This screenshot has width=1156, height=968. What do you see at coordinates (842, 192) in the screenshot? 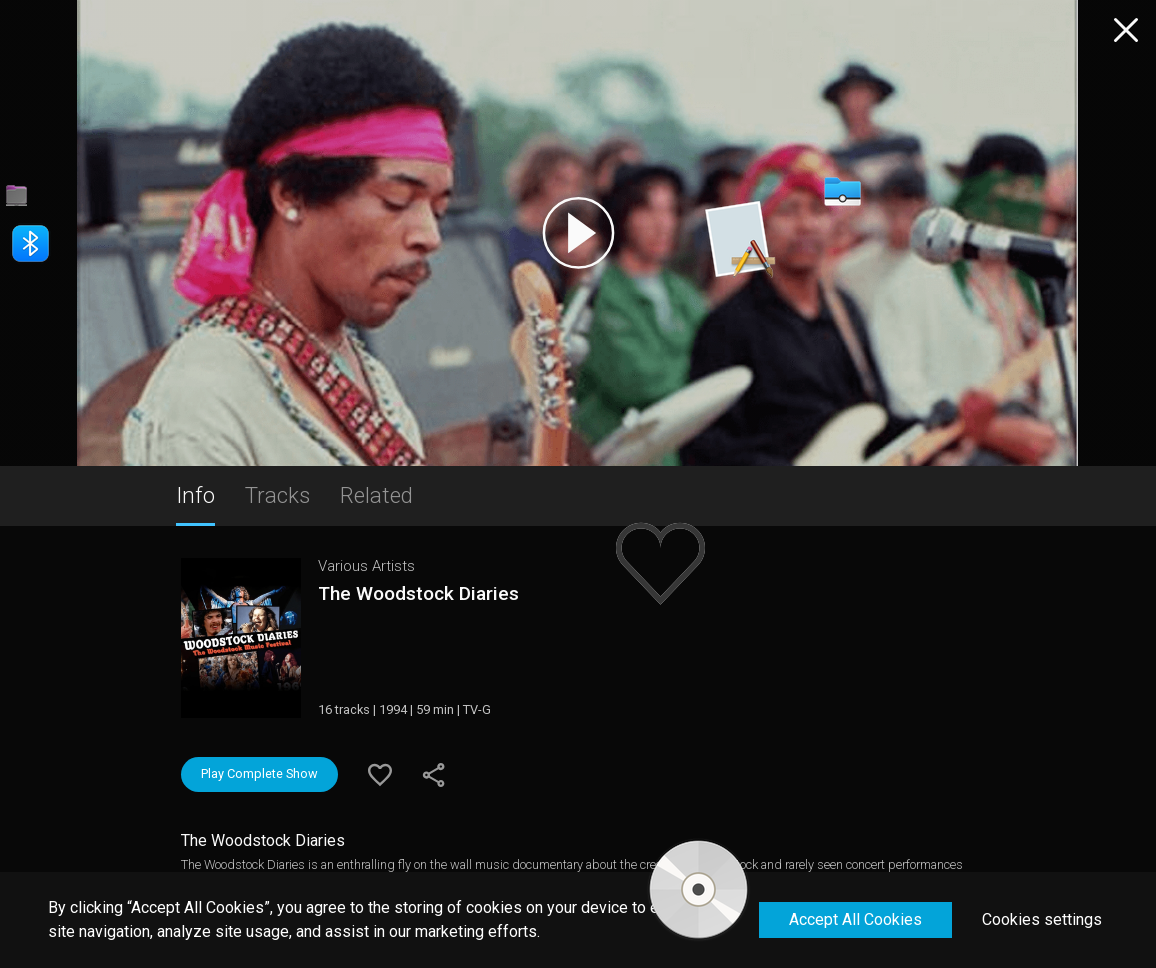
I see `folder containing pokémon transfer data or saves` at bounding box center [842, 192].